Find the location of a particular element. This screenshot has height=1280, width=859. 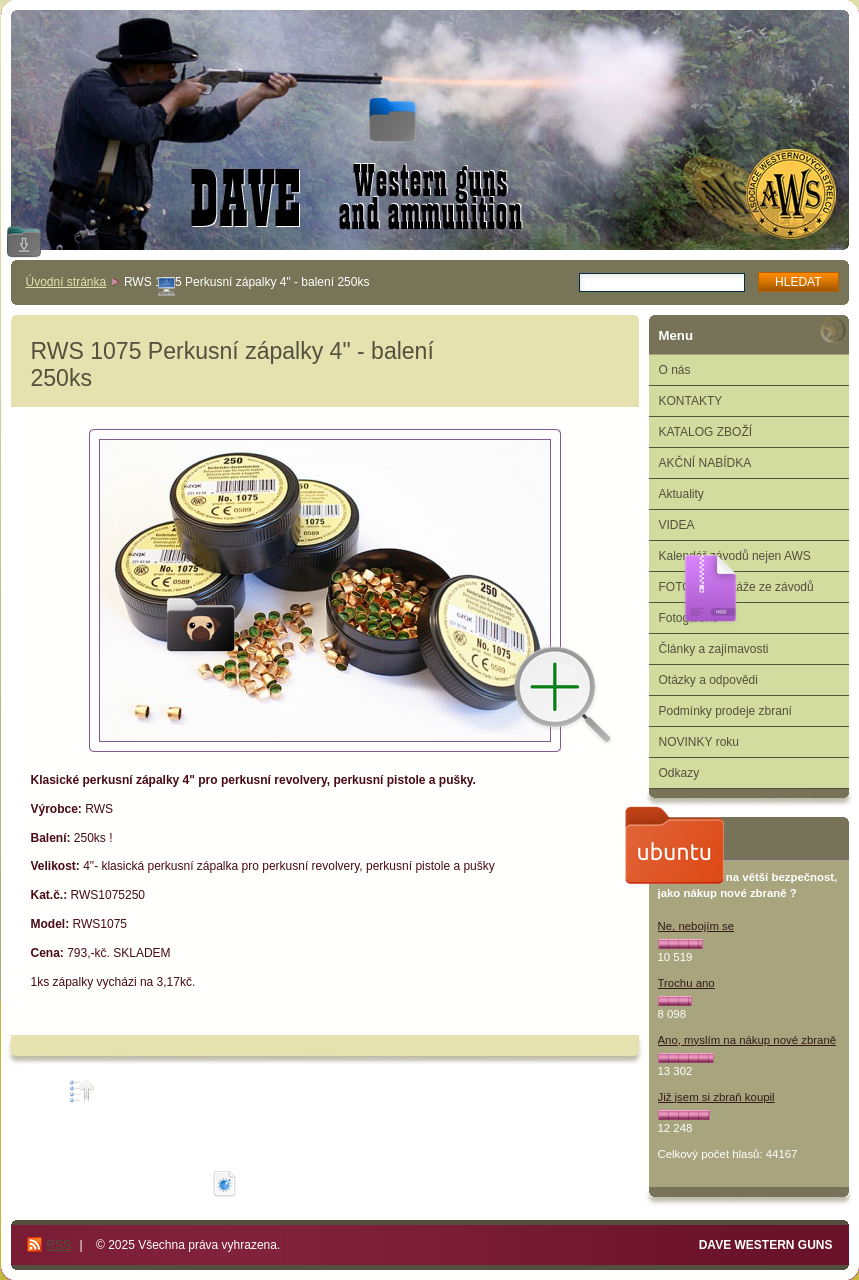

drop files here to move them into this folder is located at coordinates (392, 119).